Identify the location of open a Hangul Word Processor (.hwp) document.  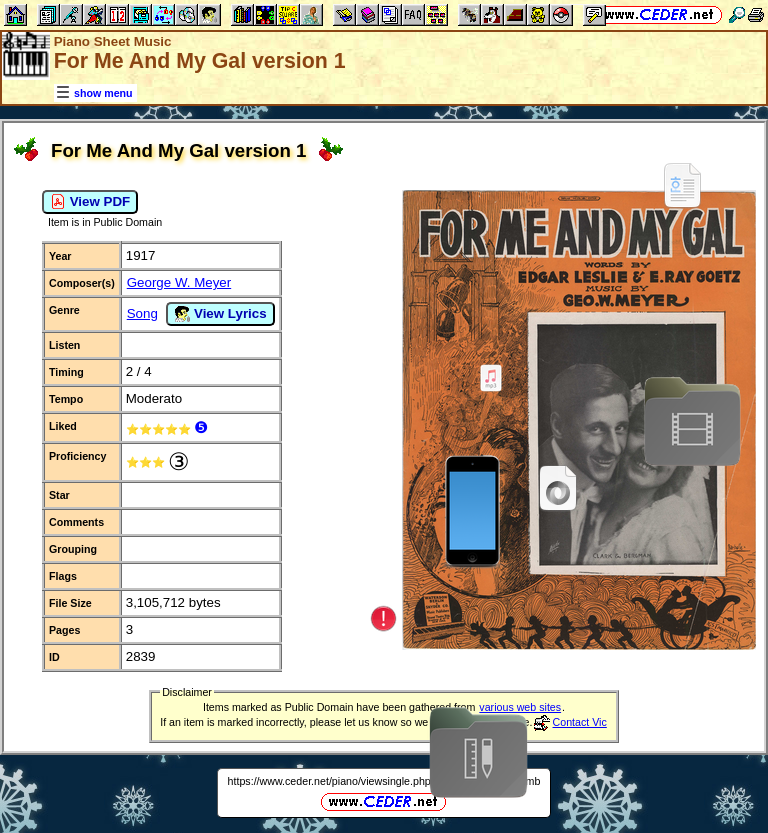
(682, 185).